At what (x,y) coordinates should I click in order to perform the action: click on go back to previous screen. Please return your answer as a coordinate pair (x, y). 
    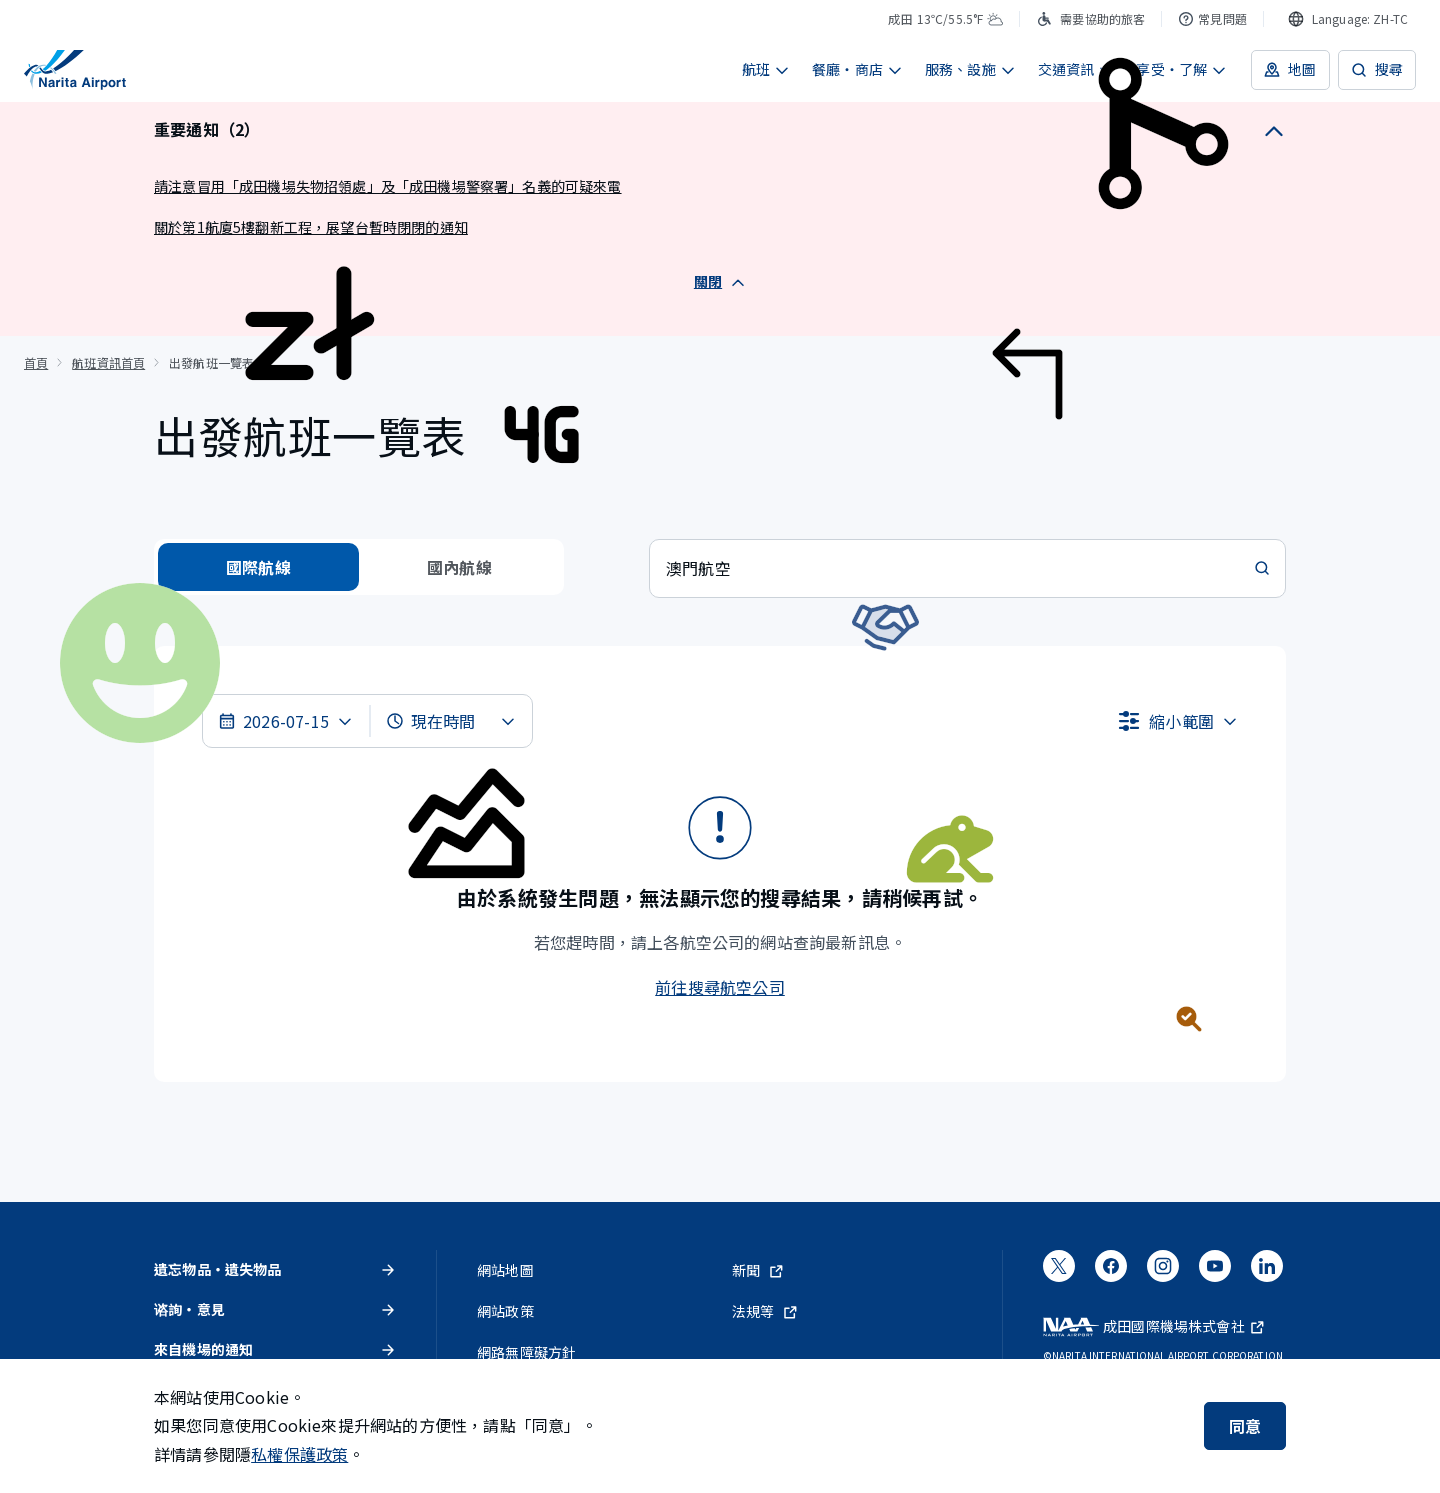
    Looking at the image, I should click on (1031, 374).